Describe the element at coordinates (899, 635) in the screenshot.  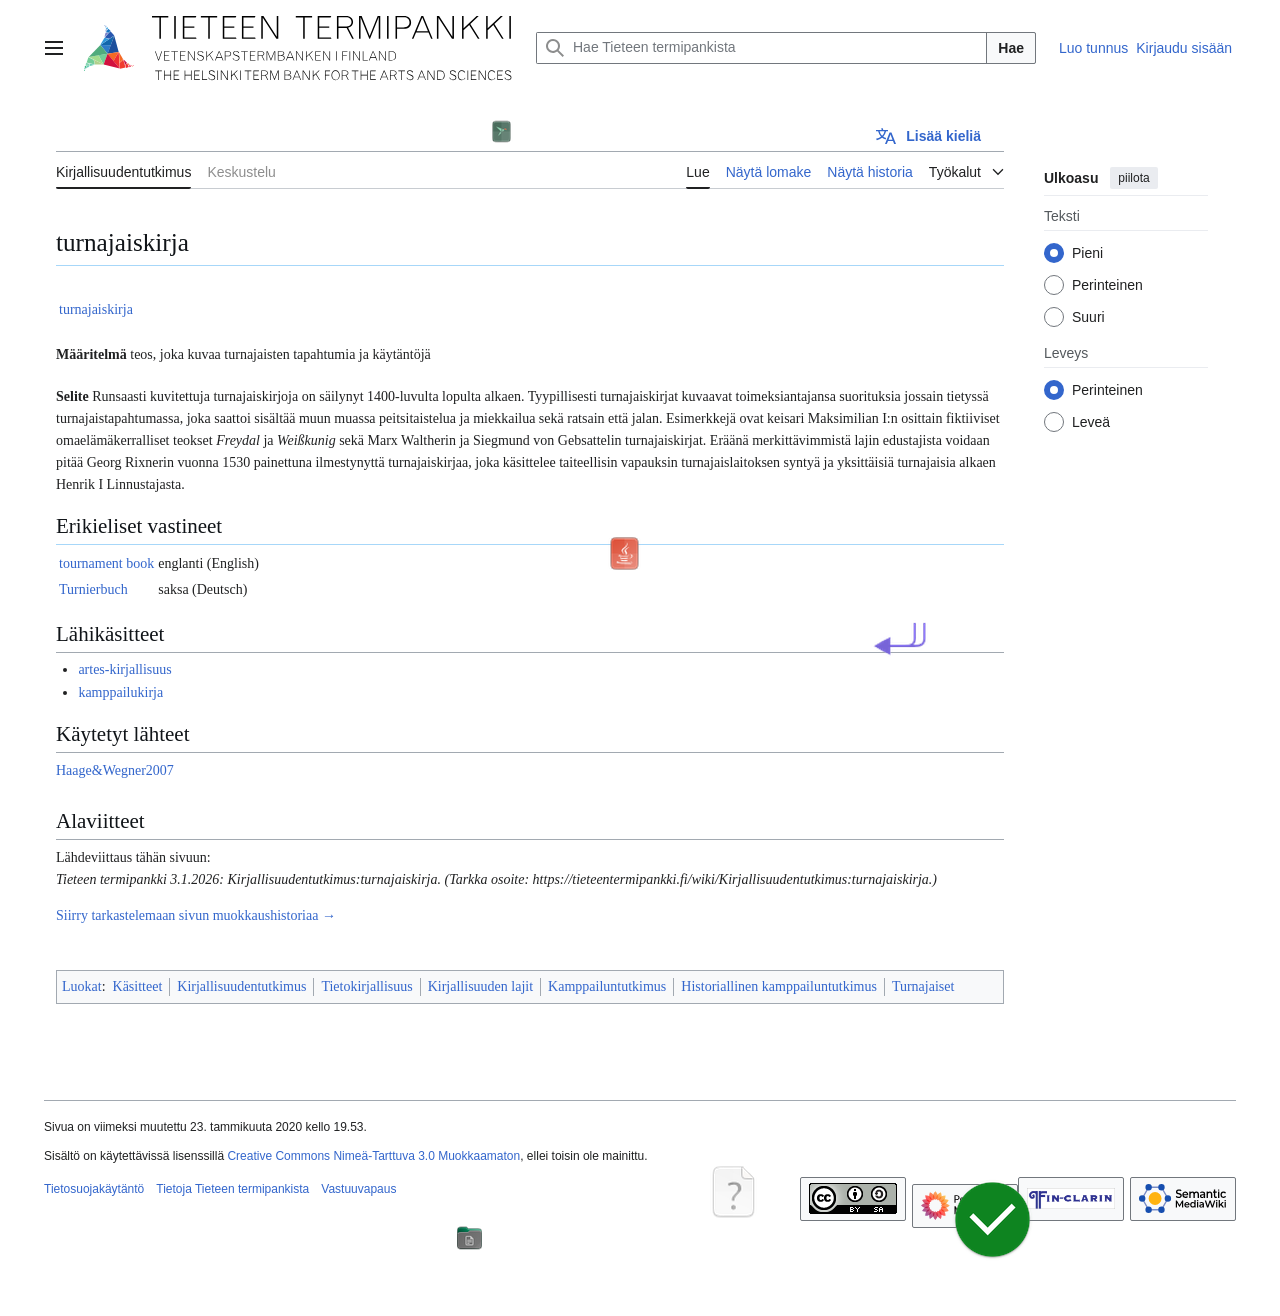
I see `reply to all recipients of an email` at that location.